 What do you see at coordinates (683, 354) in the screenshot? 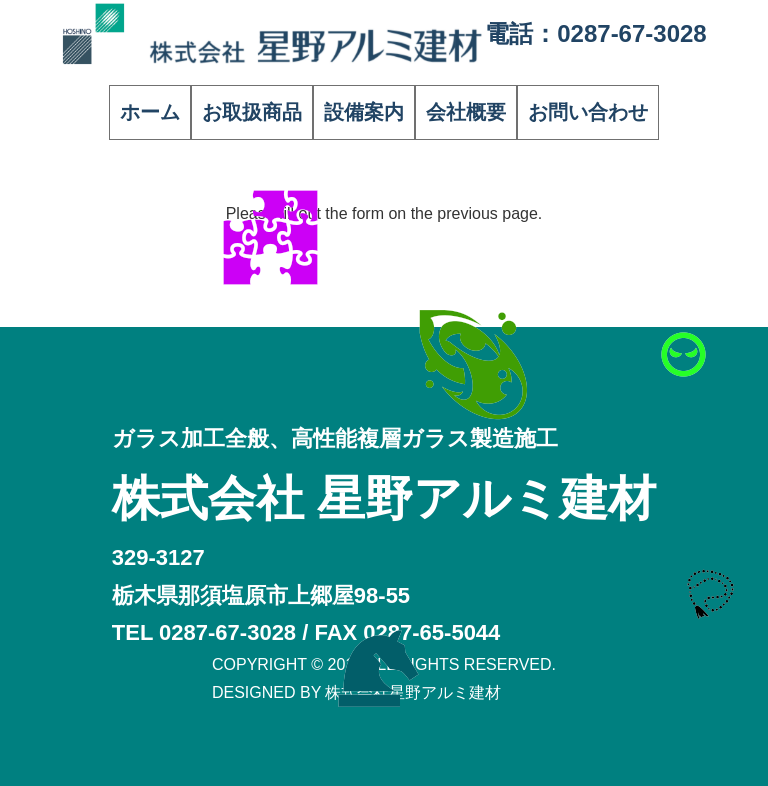
I see `indicates overkill or excessive damage in gameplay` at bounding box center [683, 354].